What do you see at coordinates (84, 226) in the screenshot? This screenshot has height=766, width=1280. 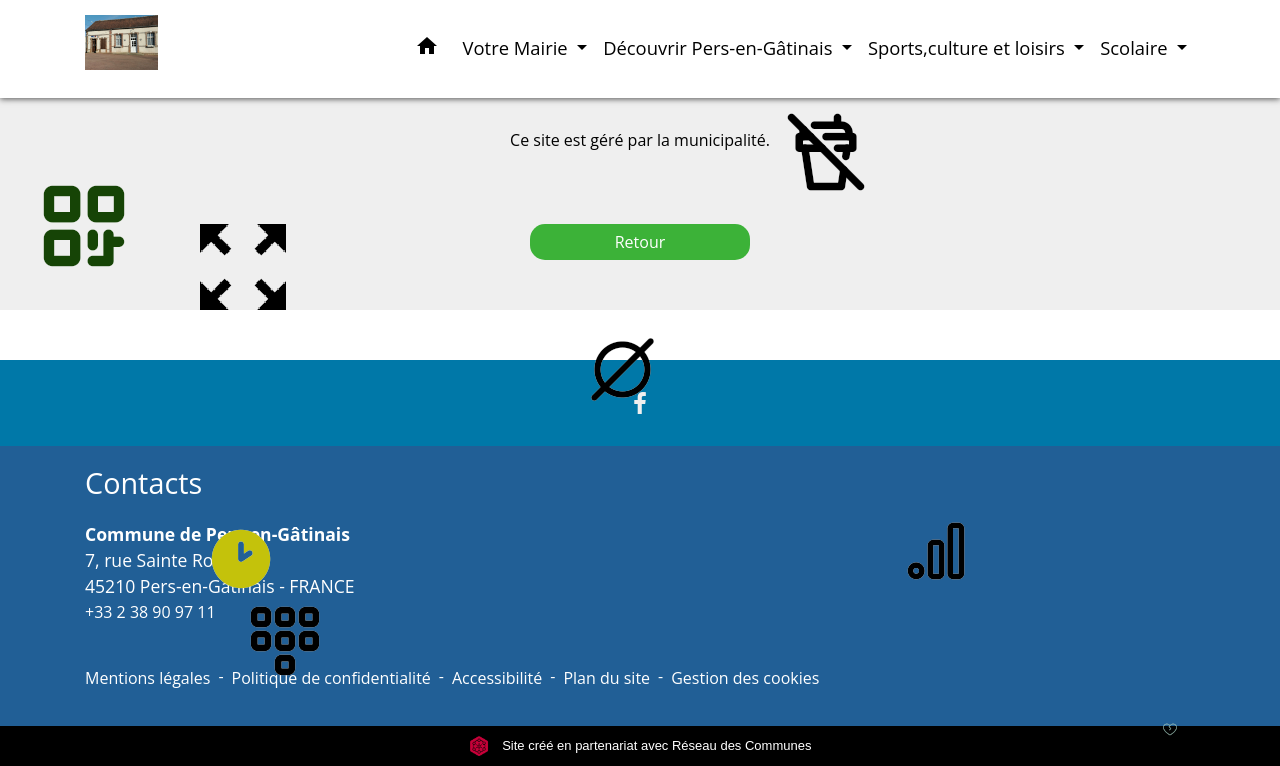 I see `scan a qr code` at bounding box center [84, 226].